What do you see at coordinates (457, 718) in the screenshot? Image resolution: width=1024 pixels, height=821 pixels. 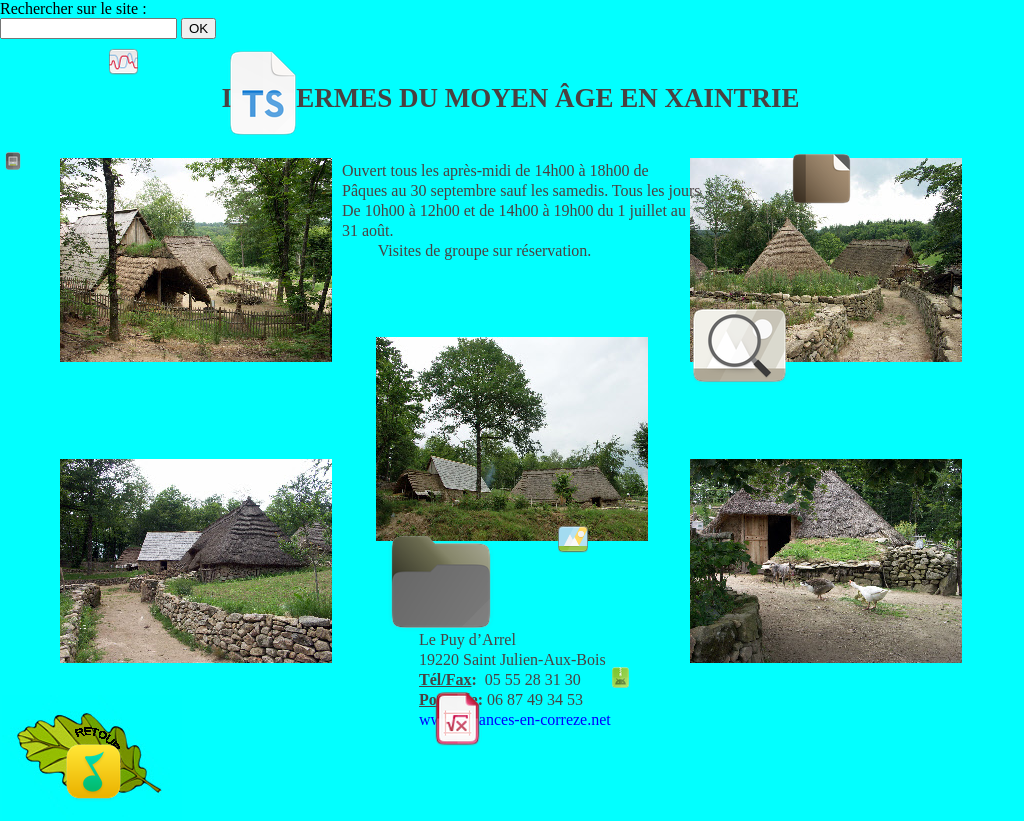 I see `a libreoffice math formula file` at bounding box center [457, 718].